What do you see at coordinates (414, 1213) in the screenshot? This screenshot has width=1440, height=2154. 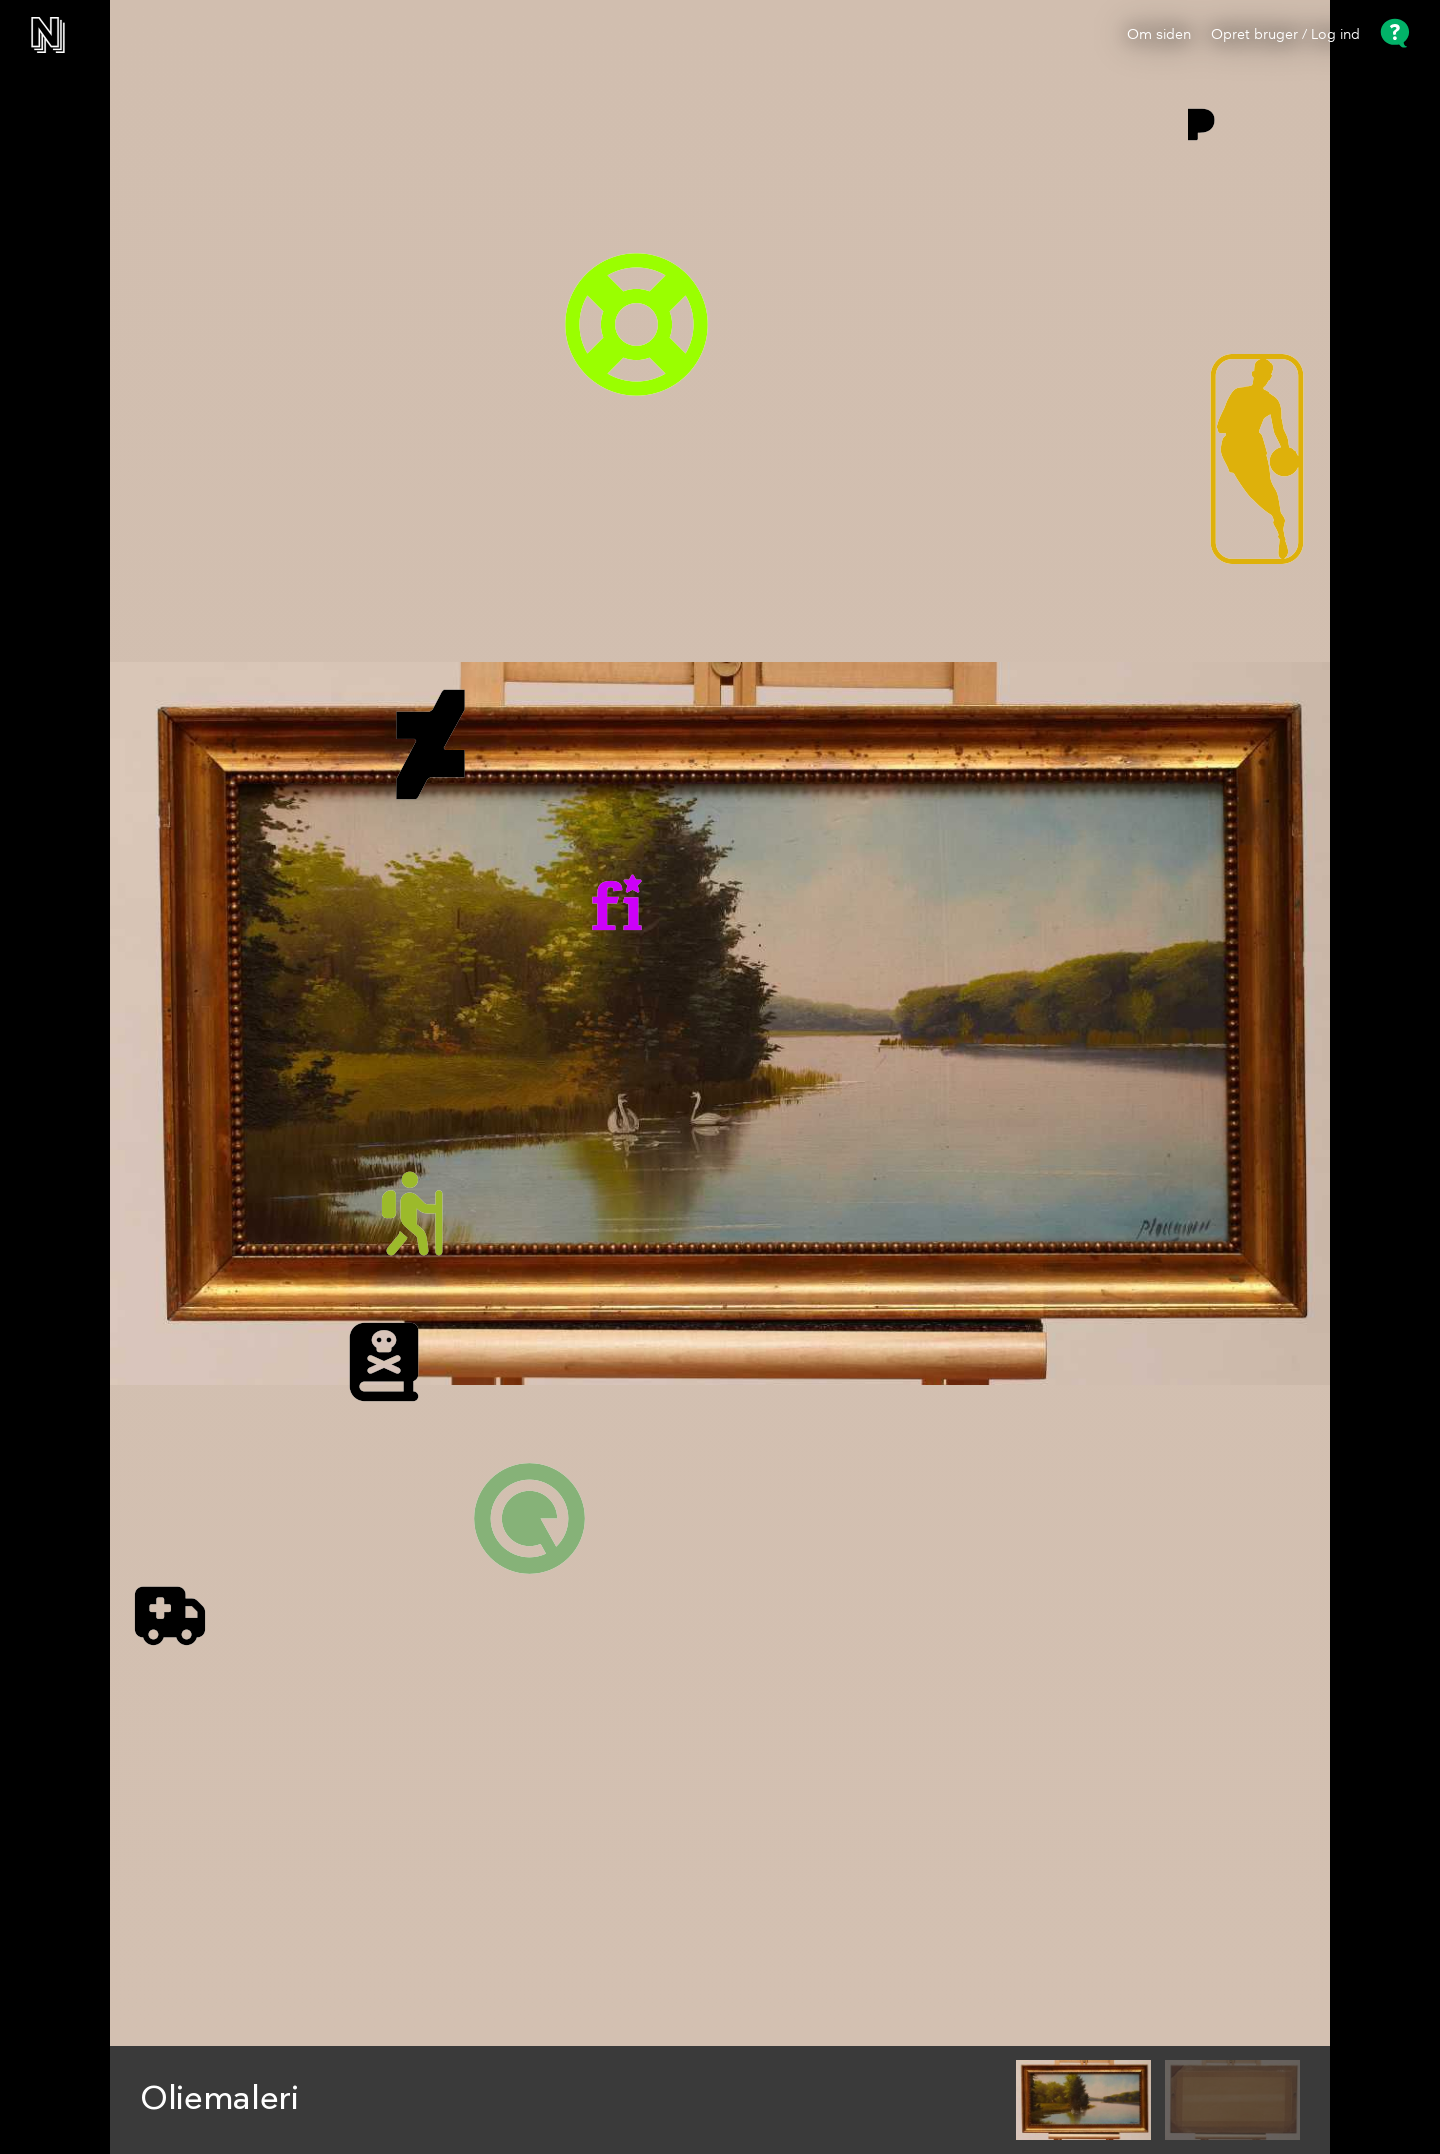 I see `access hiking trails or outdoor activities` at bounding box center [414, 1213].